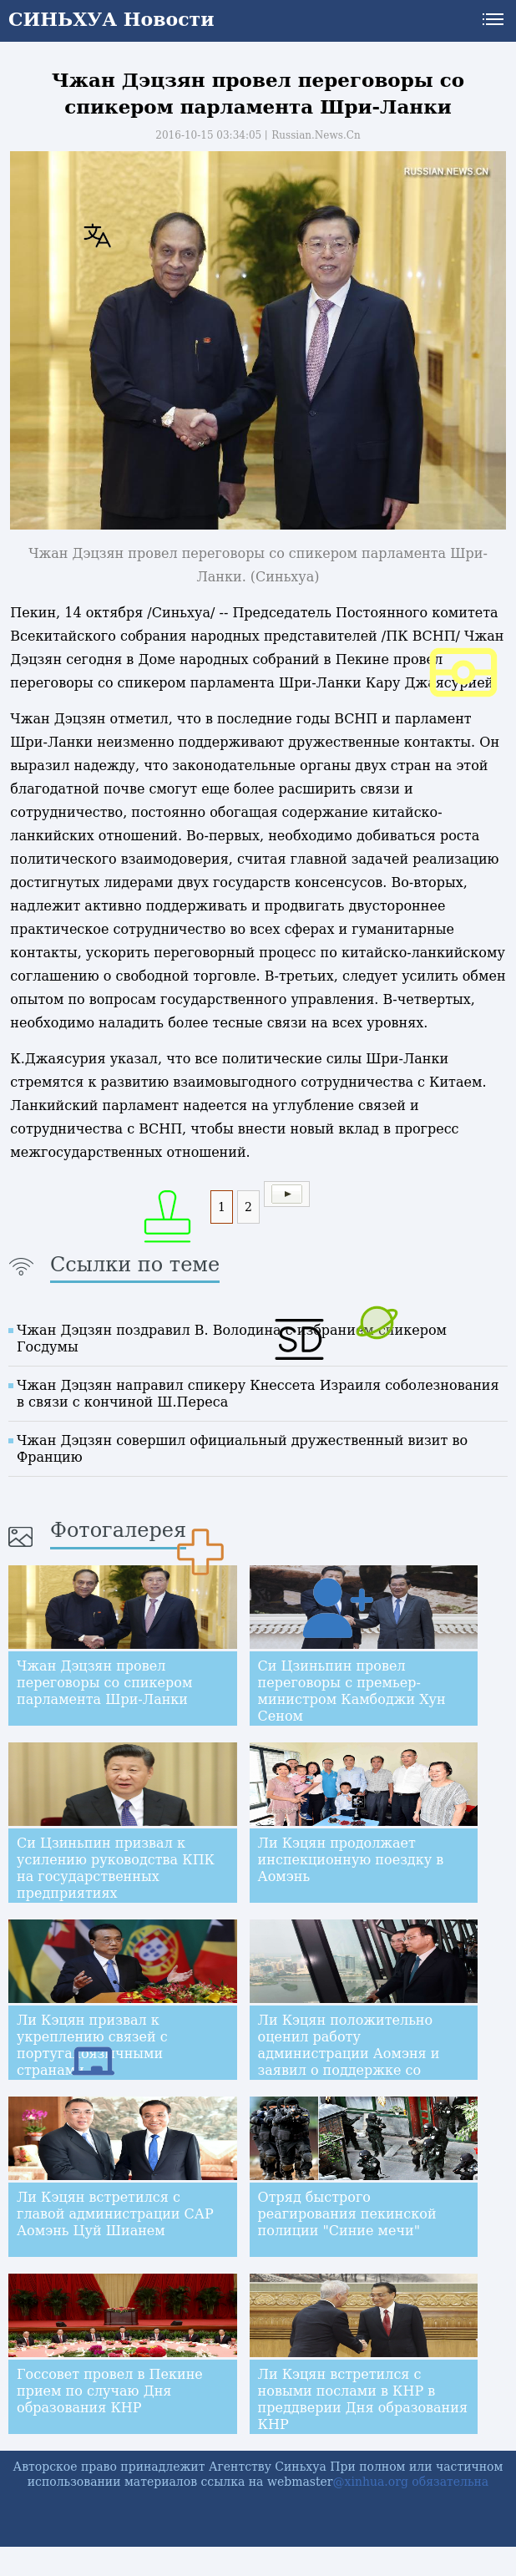 The height and width of the screenshot is (2576, 516). Describe the element at coordinates (377, 1322) in the screenshot. I see `explore global or worldwide content` at that location.